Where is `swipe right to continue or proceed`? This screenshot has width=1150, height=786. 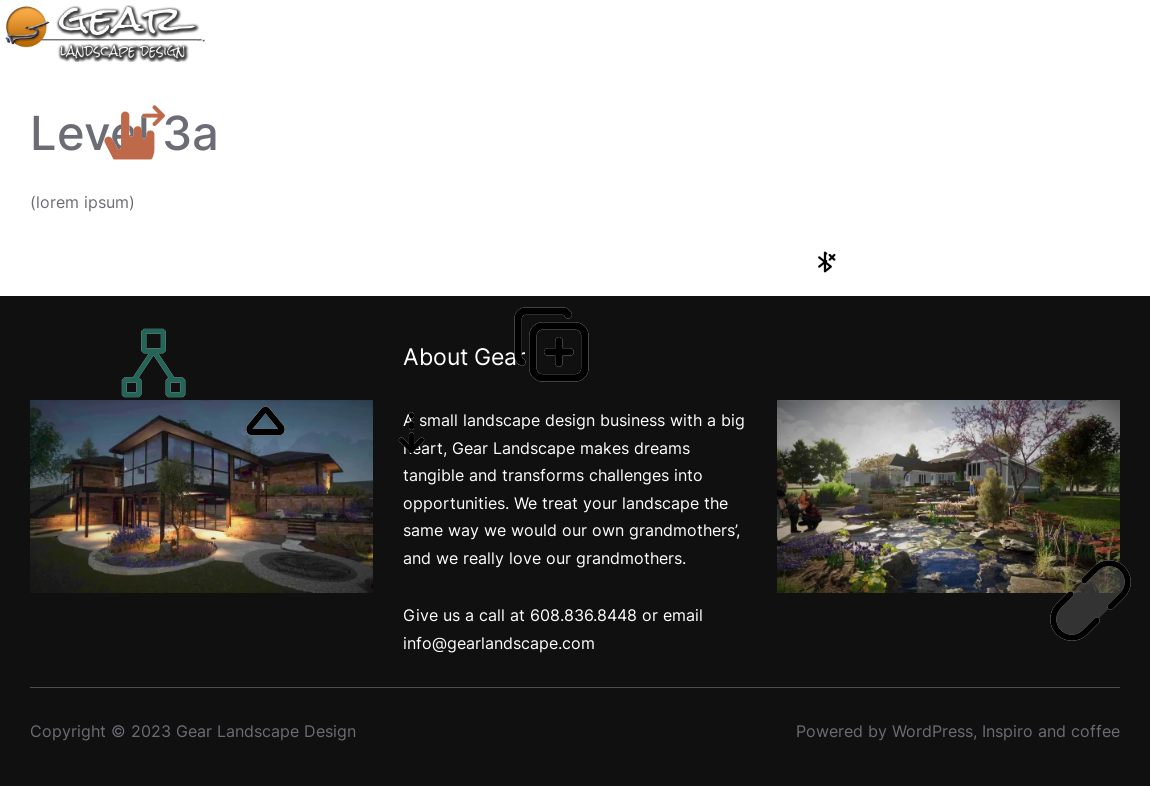
swipe right to continue or proceed is located at coordinates (131, 134).